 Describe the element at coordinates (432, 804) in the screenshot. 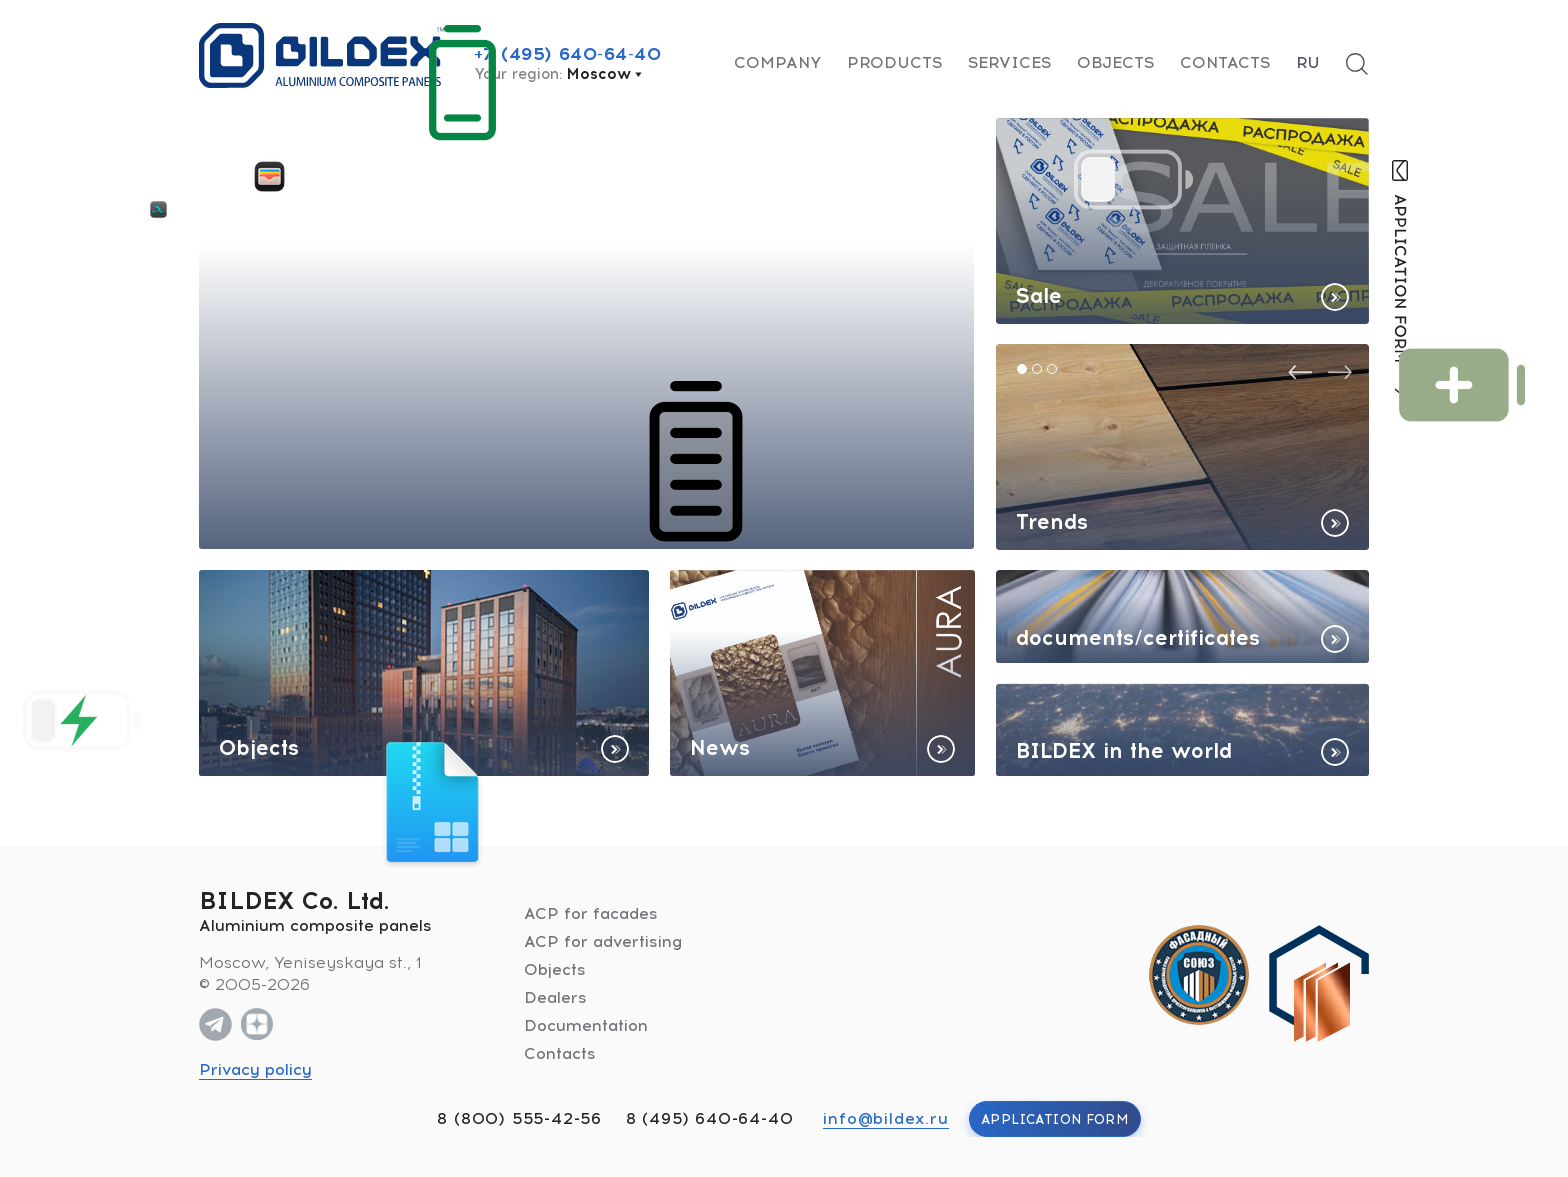

I see `windows imaging format archive file` at that location.